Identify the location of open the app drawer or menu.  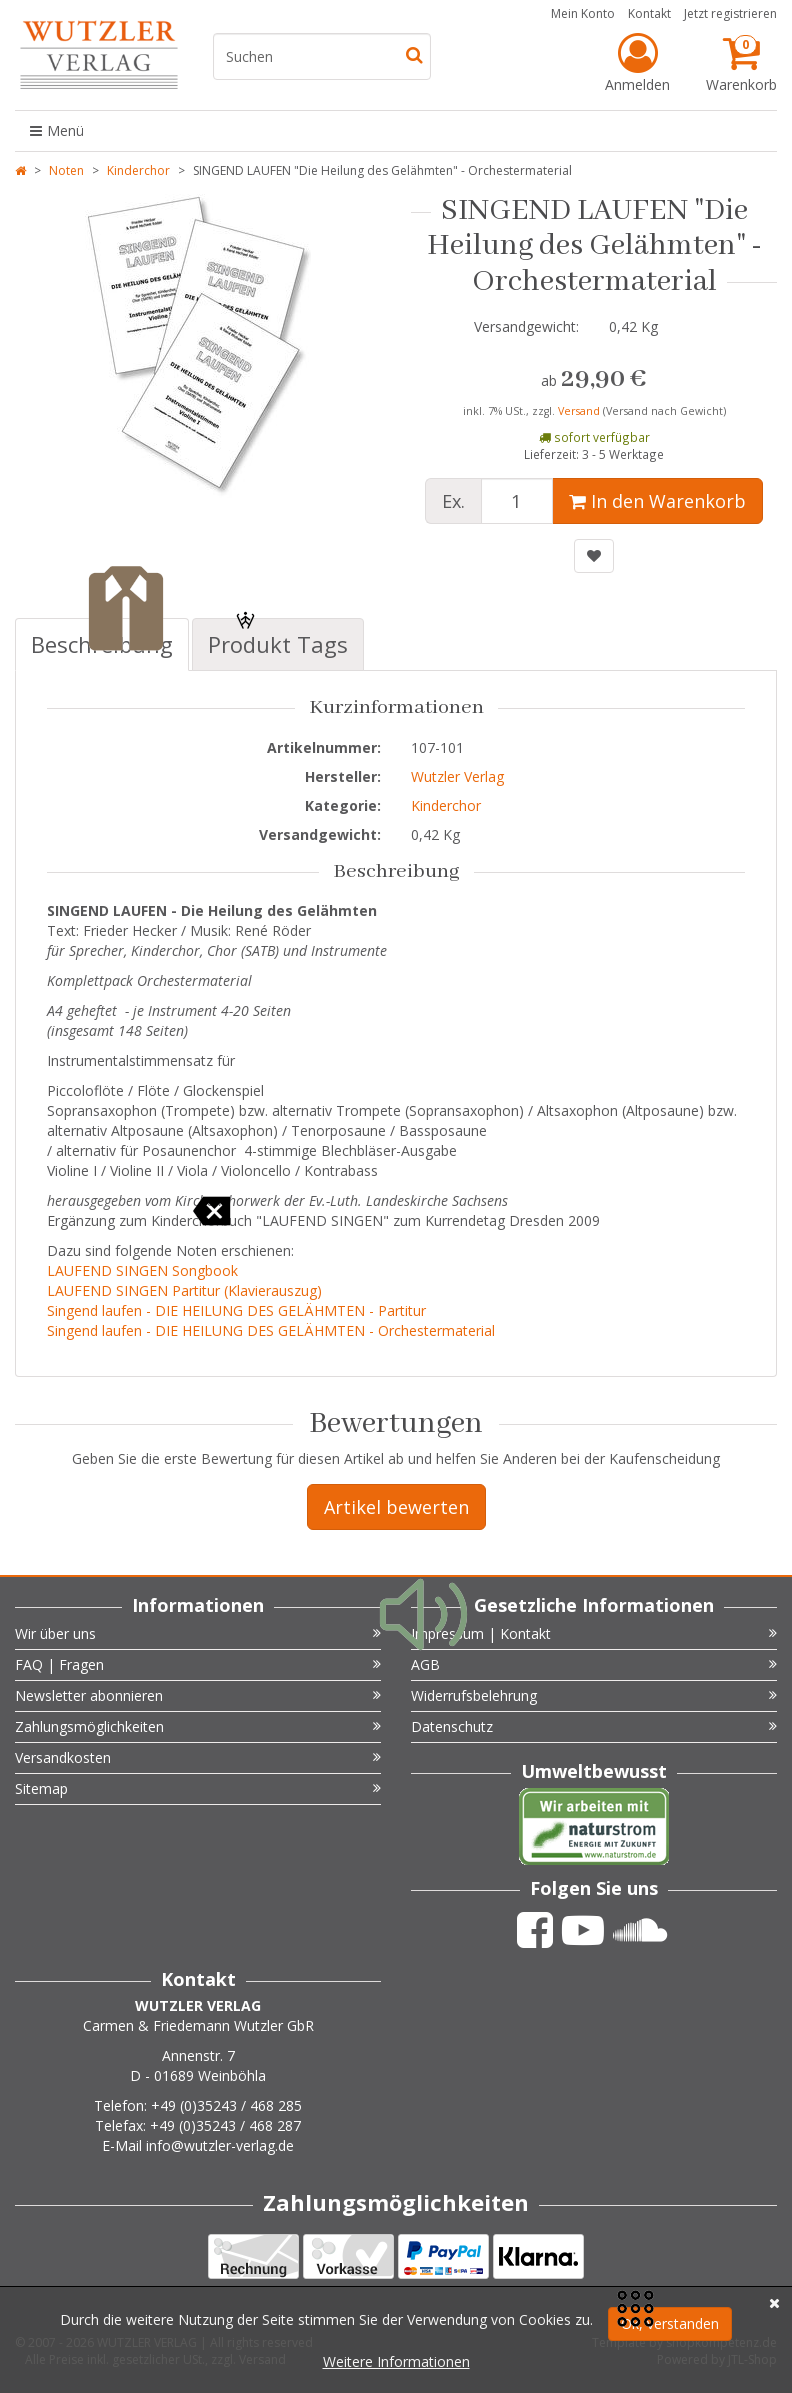
(635, 2308).